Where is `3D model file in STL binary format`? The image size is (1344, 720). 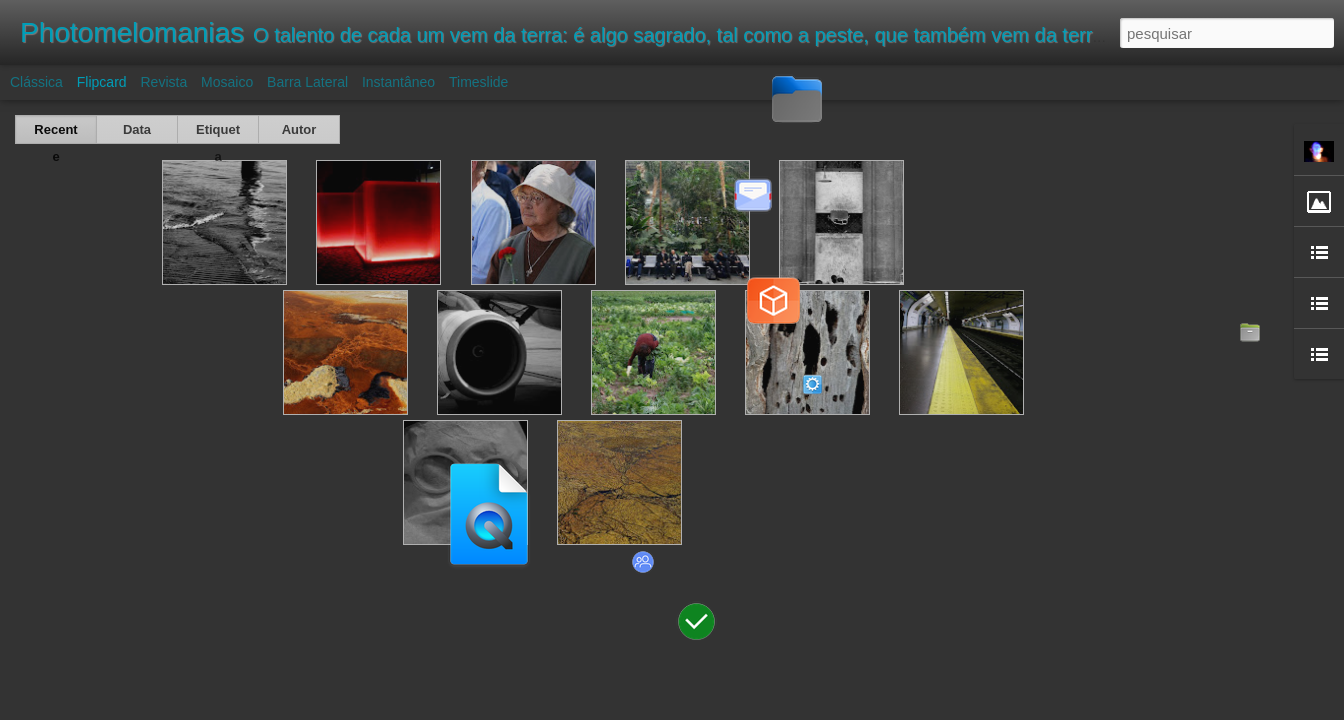
3D model file in STL binary format is located at coordinates (773, 299).